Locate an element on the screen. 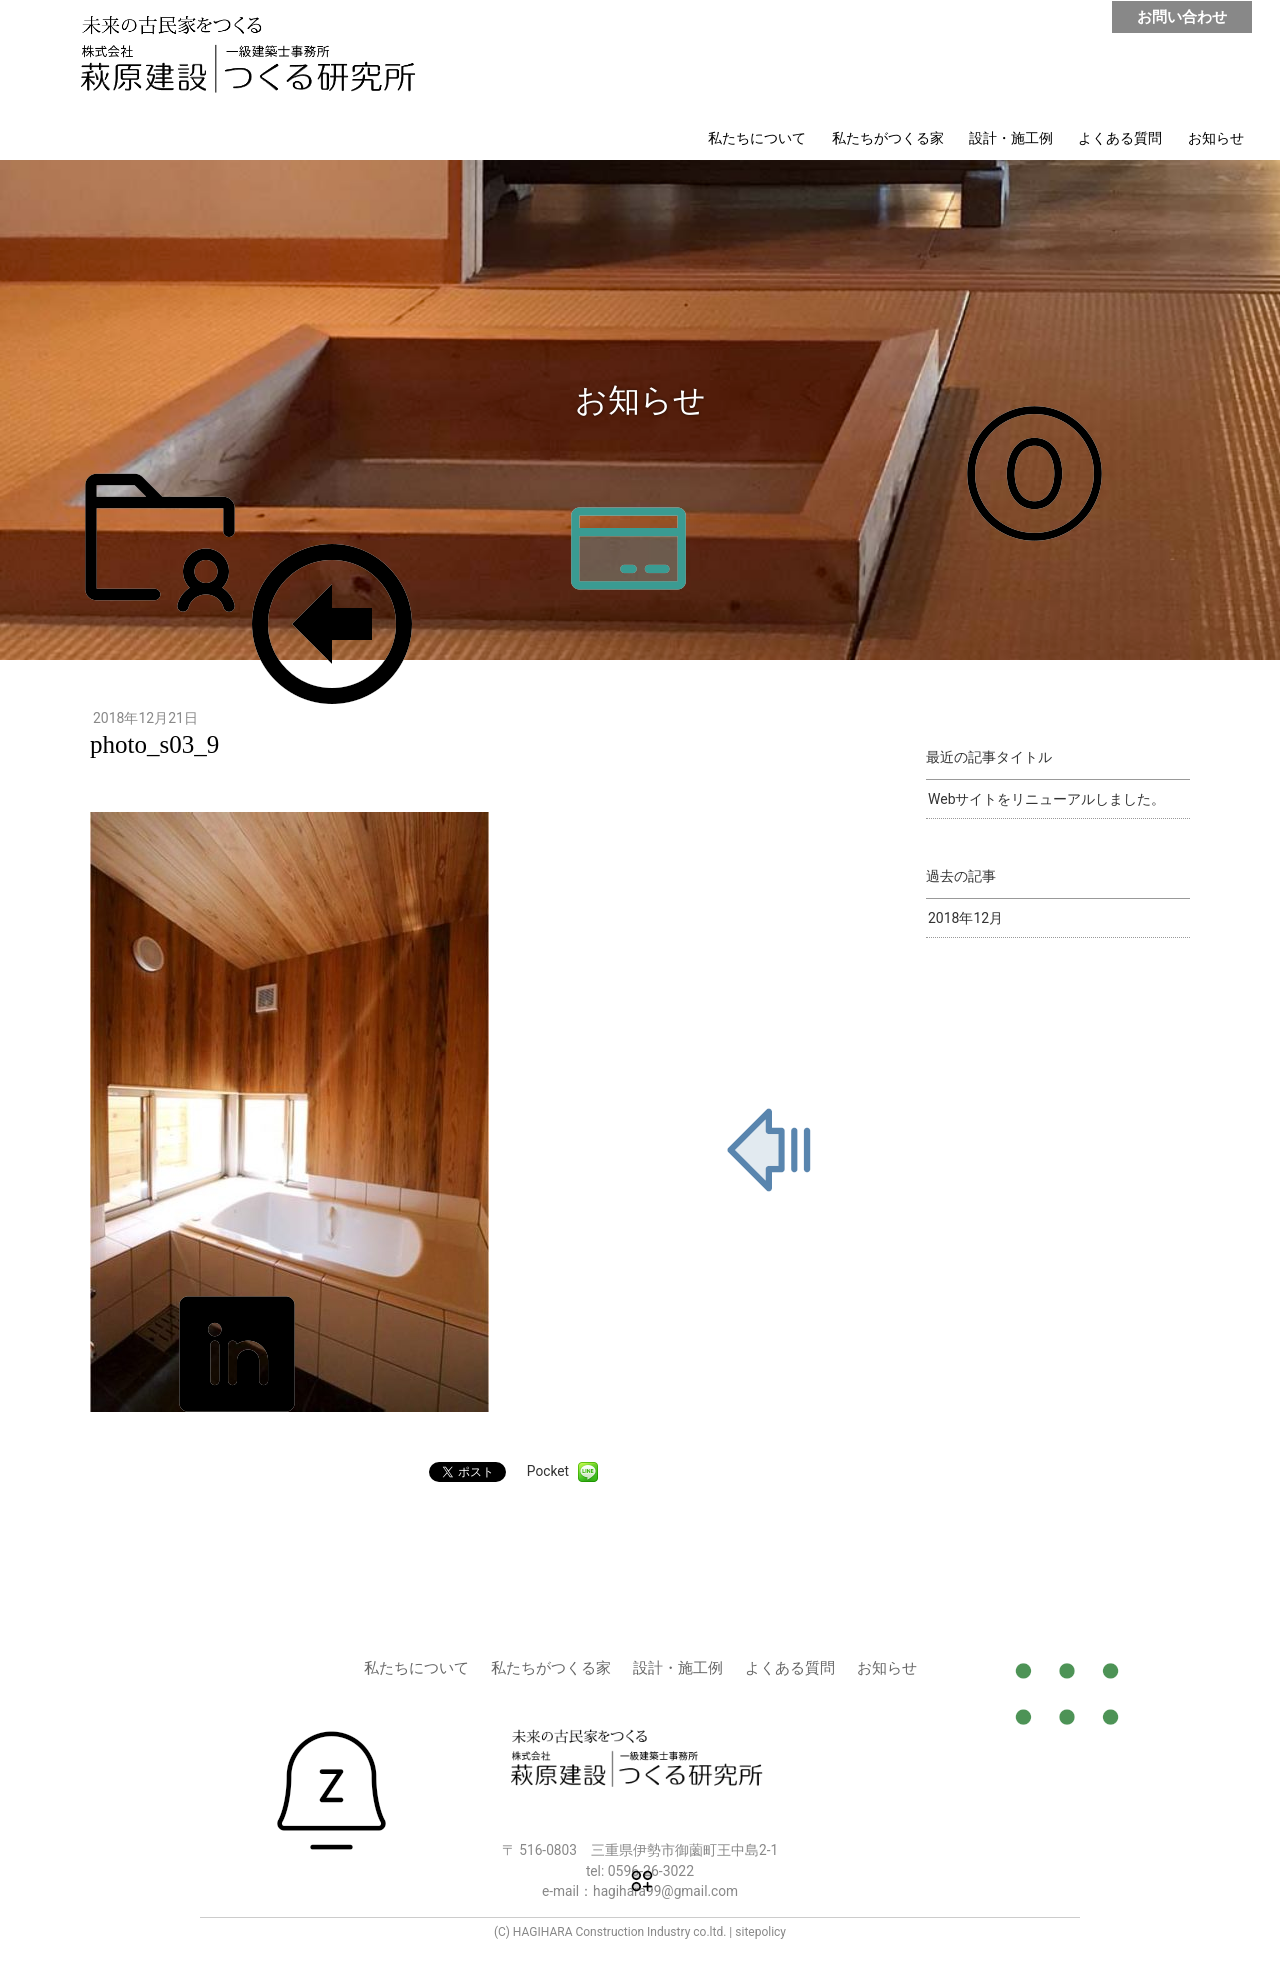 The image size is (1280, 1968). indicates zero items or notifications is located at coordinates (1034, 473).